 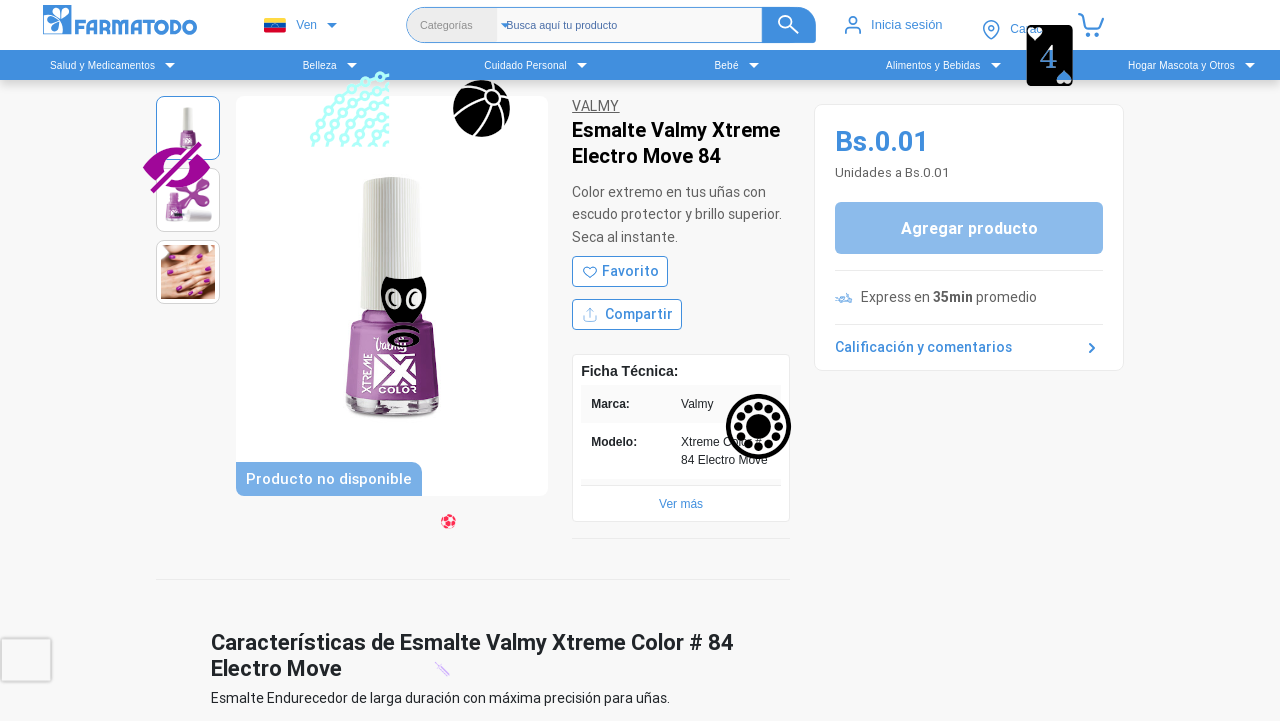 I want to click on rotary dial or vintage phone interface, so click(x=758, y=426).